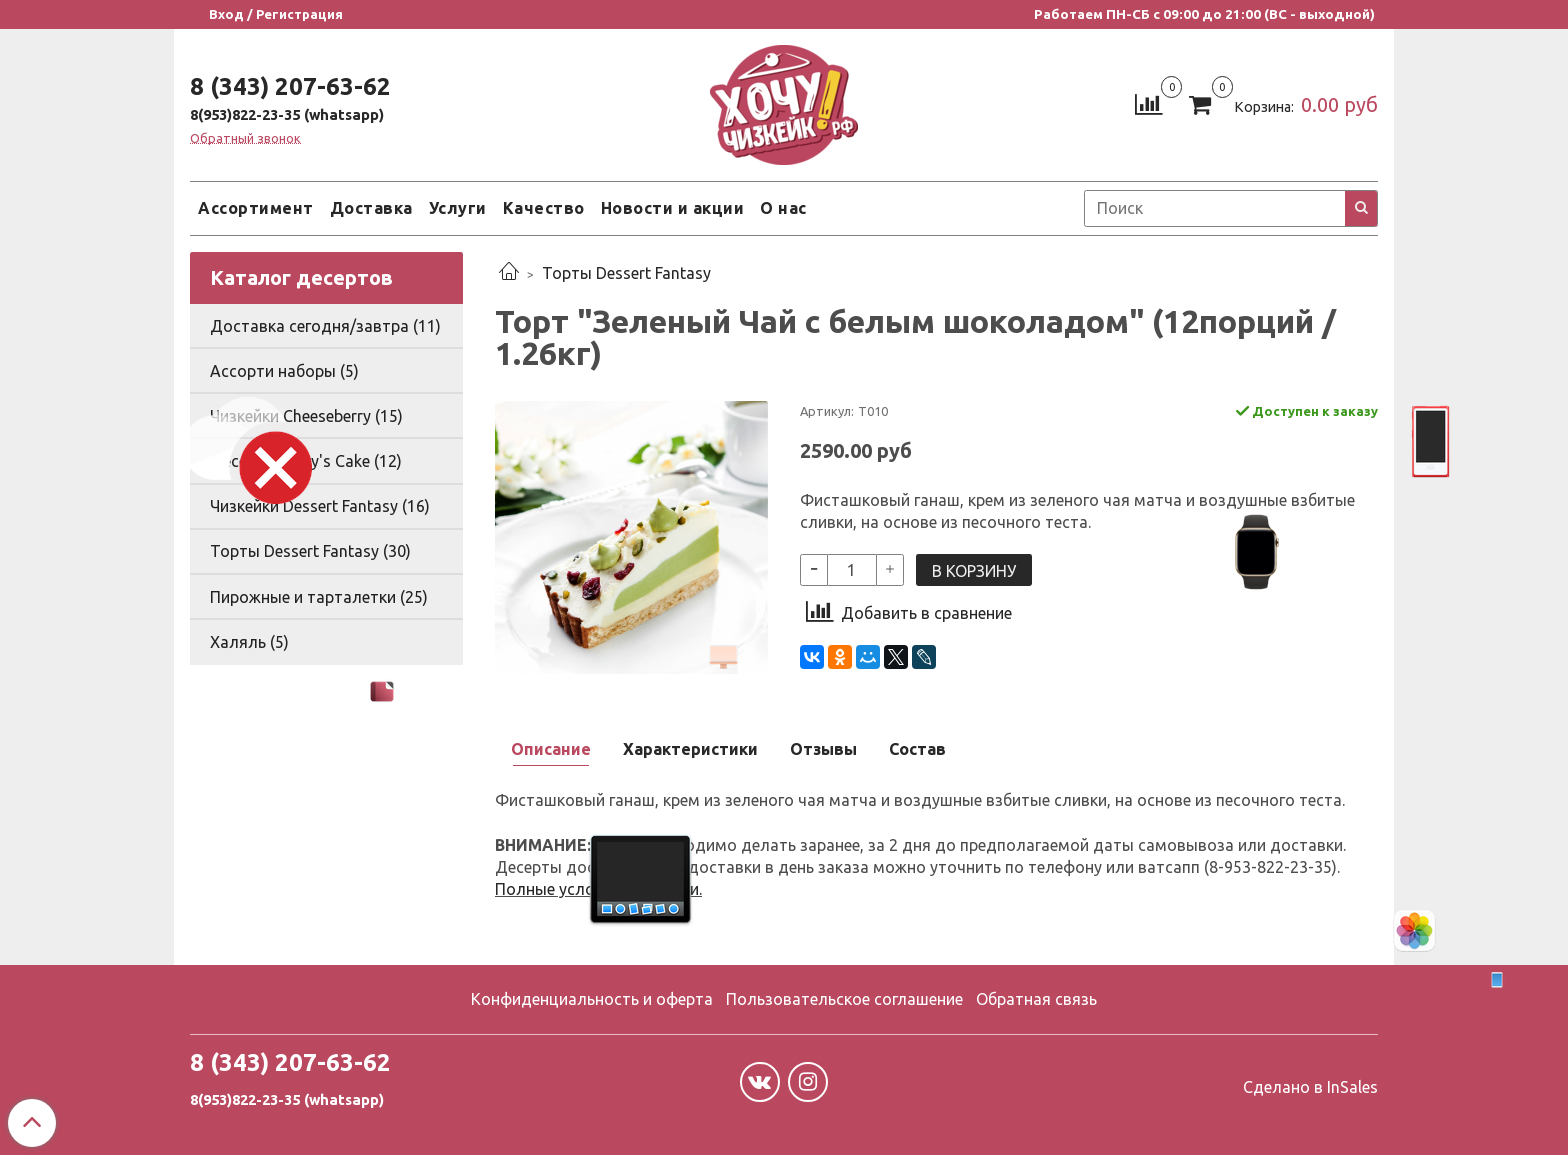 This screenshot has height=1155, width=1568. Describe the element at coordinates (1430, 441) in the screenshot. I see `iPod nano device in red` at that location.